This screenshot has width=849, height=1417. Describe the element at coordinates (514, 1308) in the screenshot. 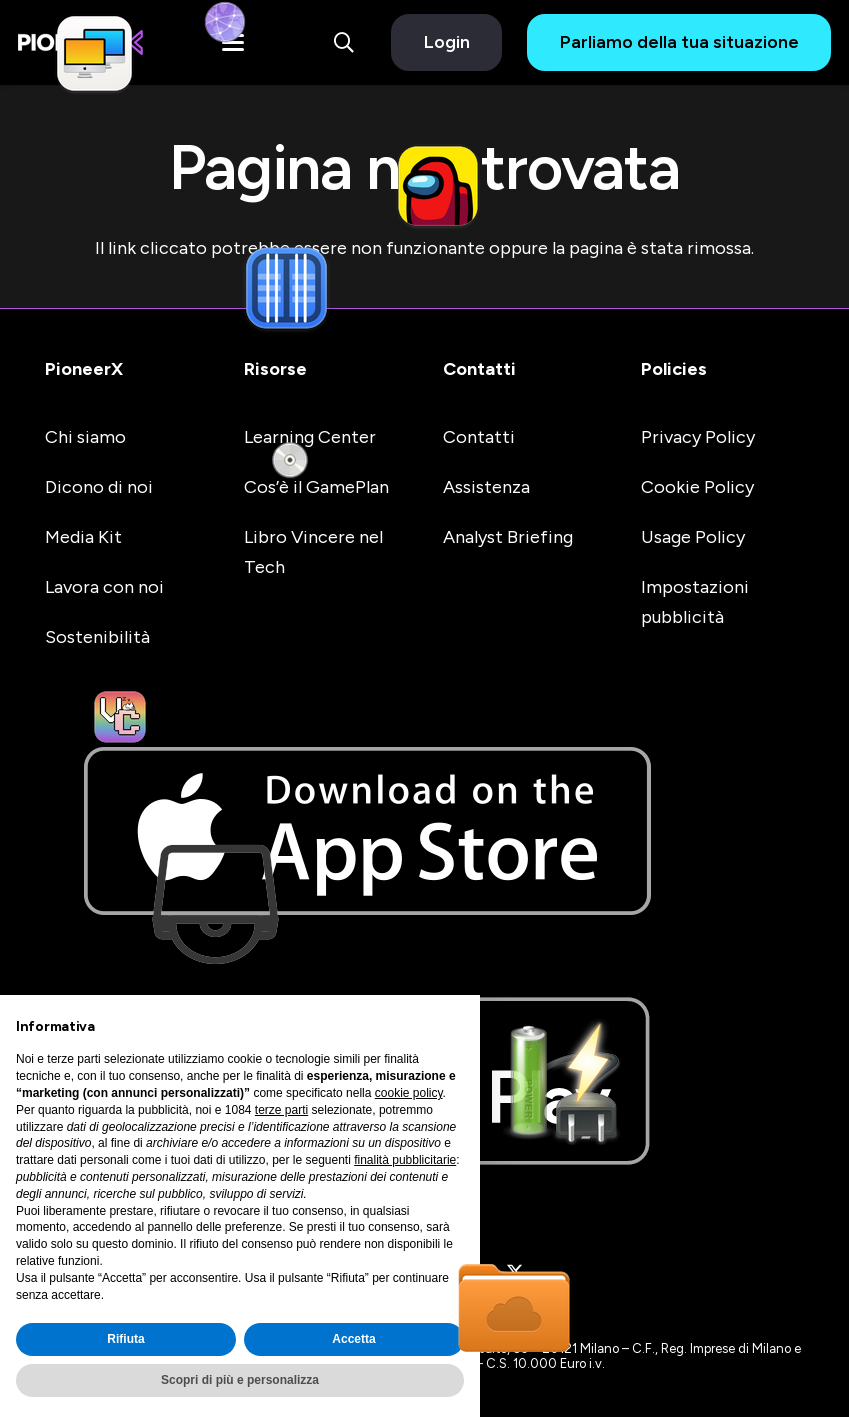

I see `access cloud-synced files and folders` at that location.